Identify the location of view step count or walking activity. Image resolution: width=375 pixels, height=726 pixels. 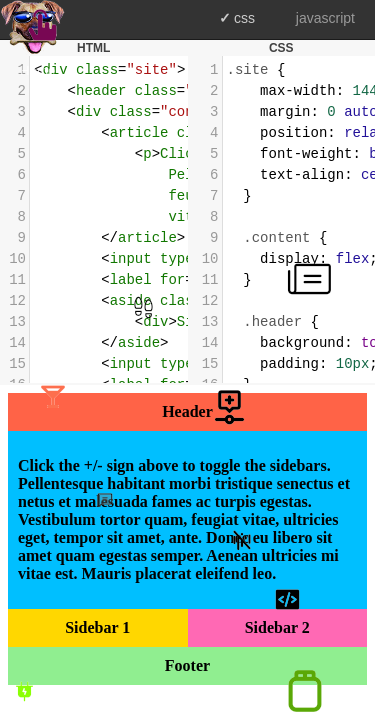
(143, 307).